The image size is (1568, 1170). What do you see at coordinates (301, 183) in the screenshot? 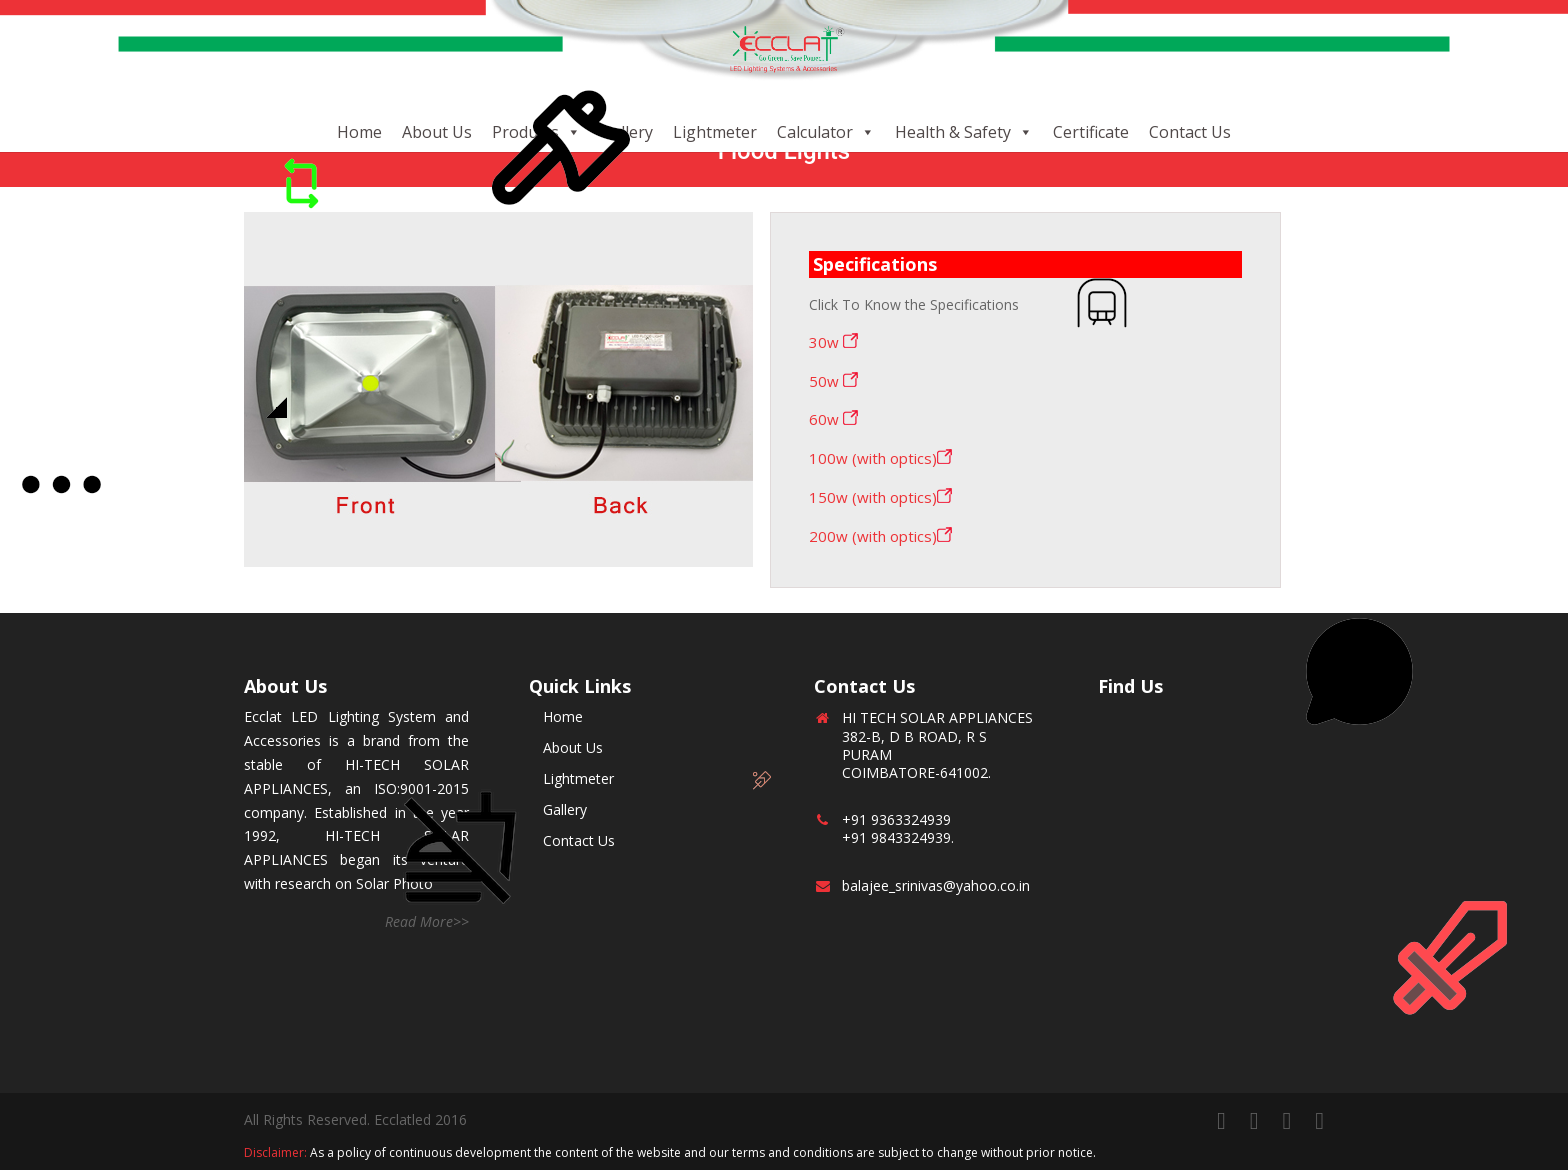
I see `rotate your device orientation` at bounding box center [301, 183].